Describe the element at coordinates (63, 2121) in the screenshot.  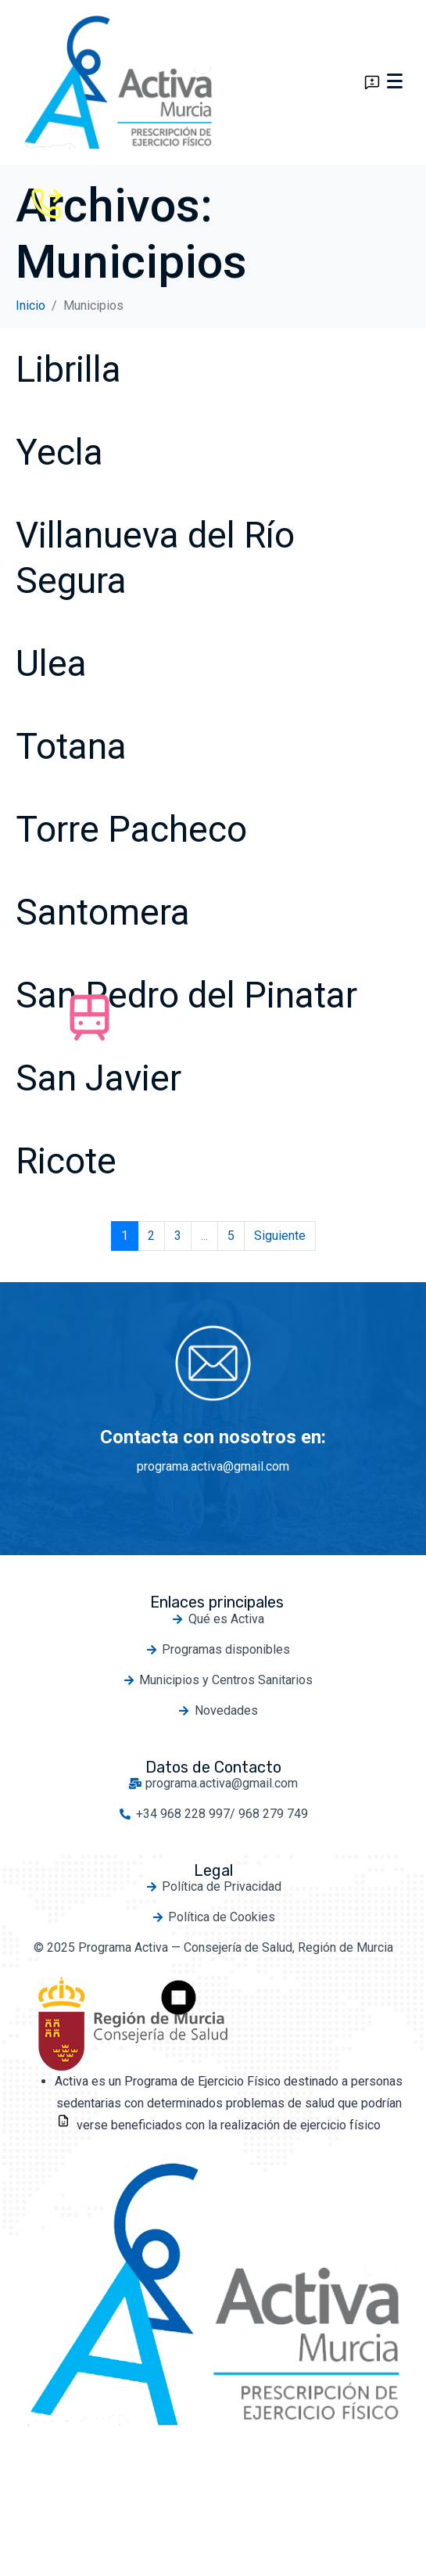
I see `view a friendly or positive document` at that location.